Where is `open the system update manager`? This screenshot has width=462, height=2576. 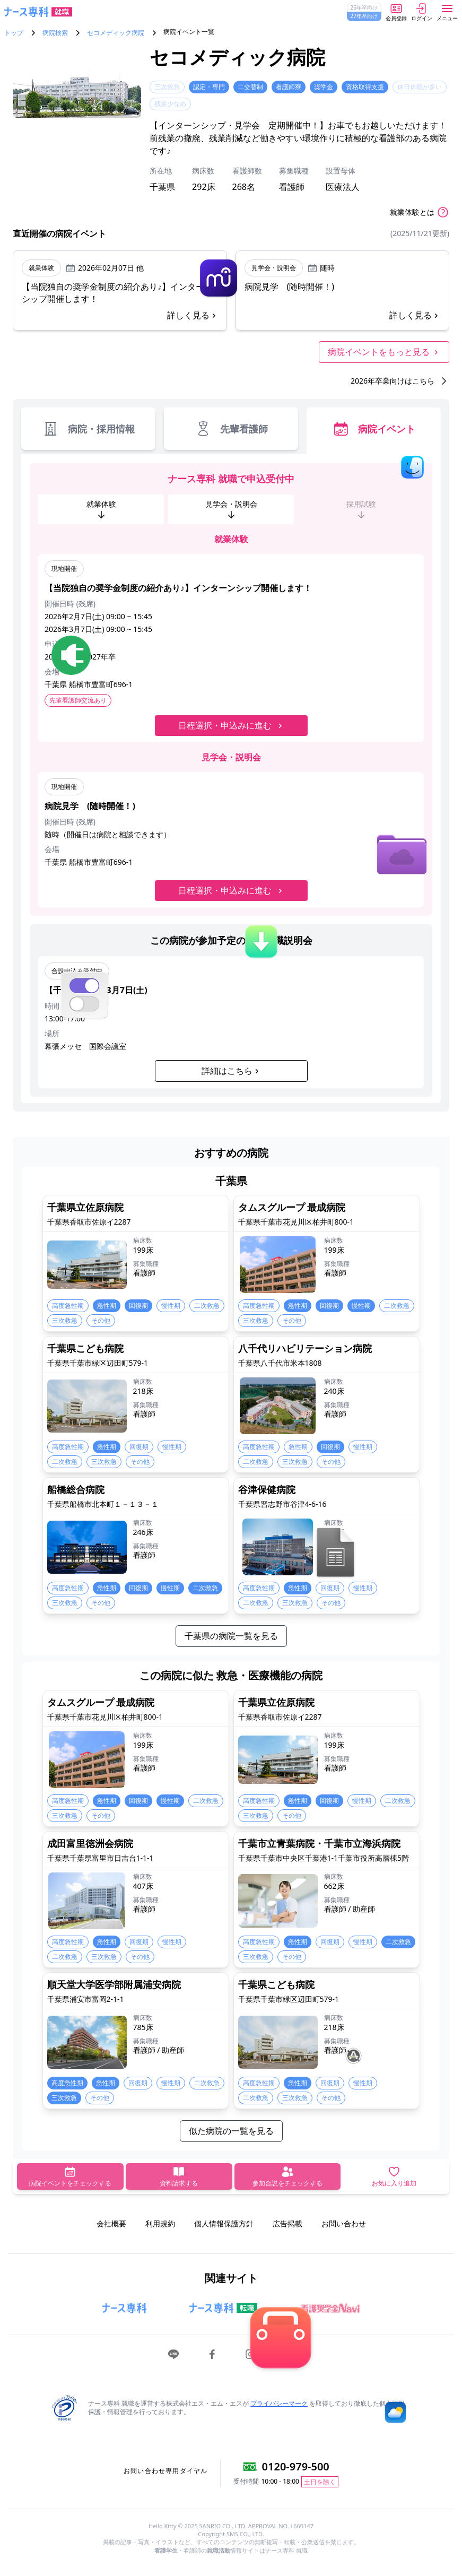
open the system update manager is located at coordinates (353, 2055).